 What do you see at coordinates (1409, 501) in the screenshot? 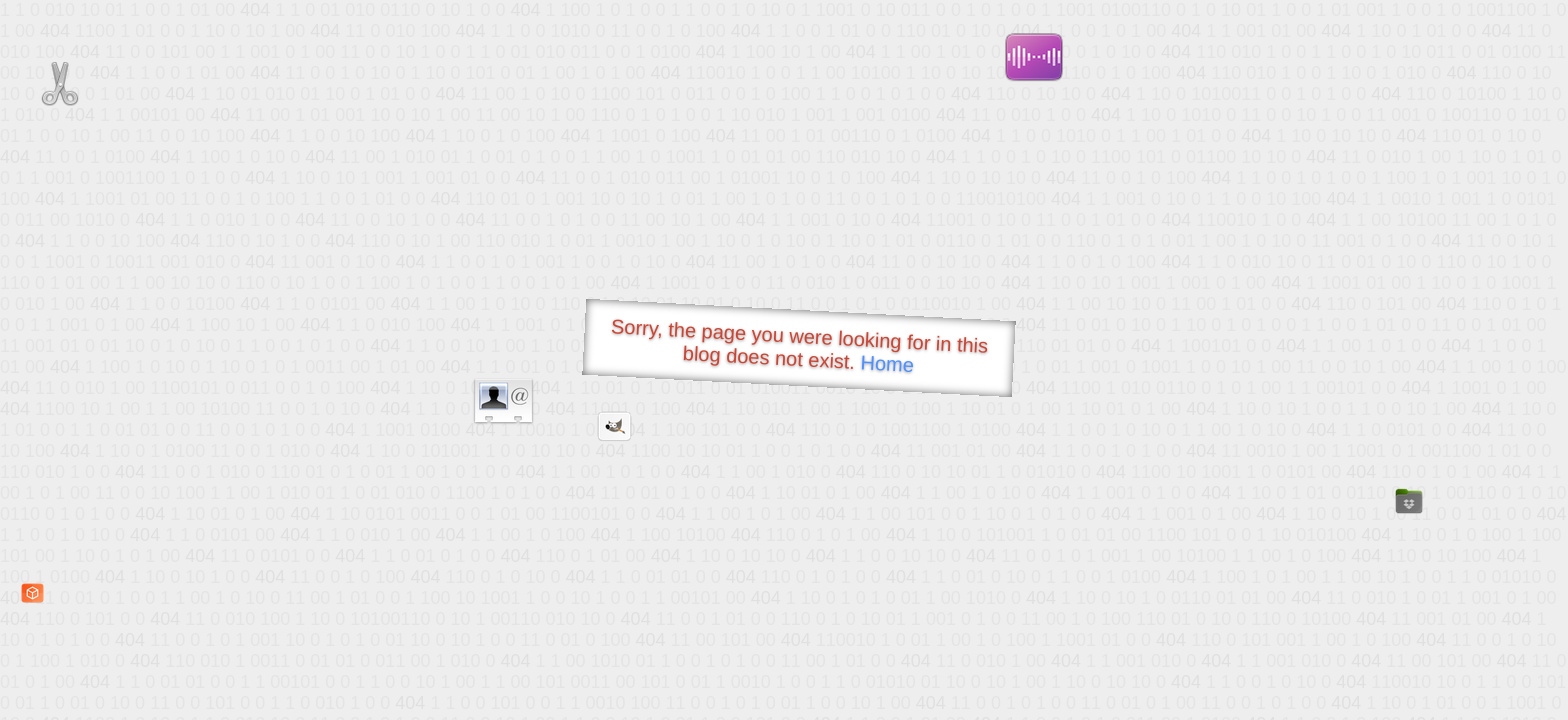
I see `open dropbox synced folder` at bounding box center [1409, 501].